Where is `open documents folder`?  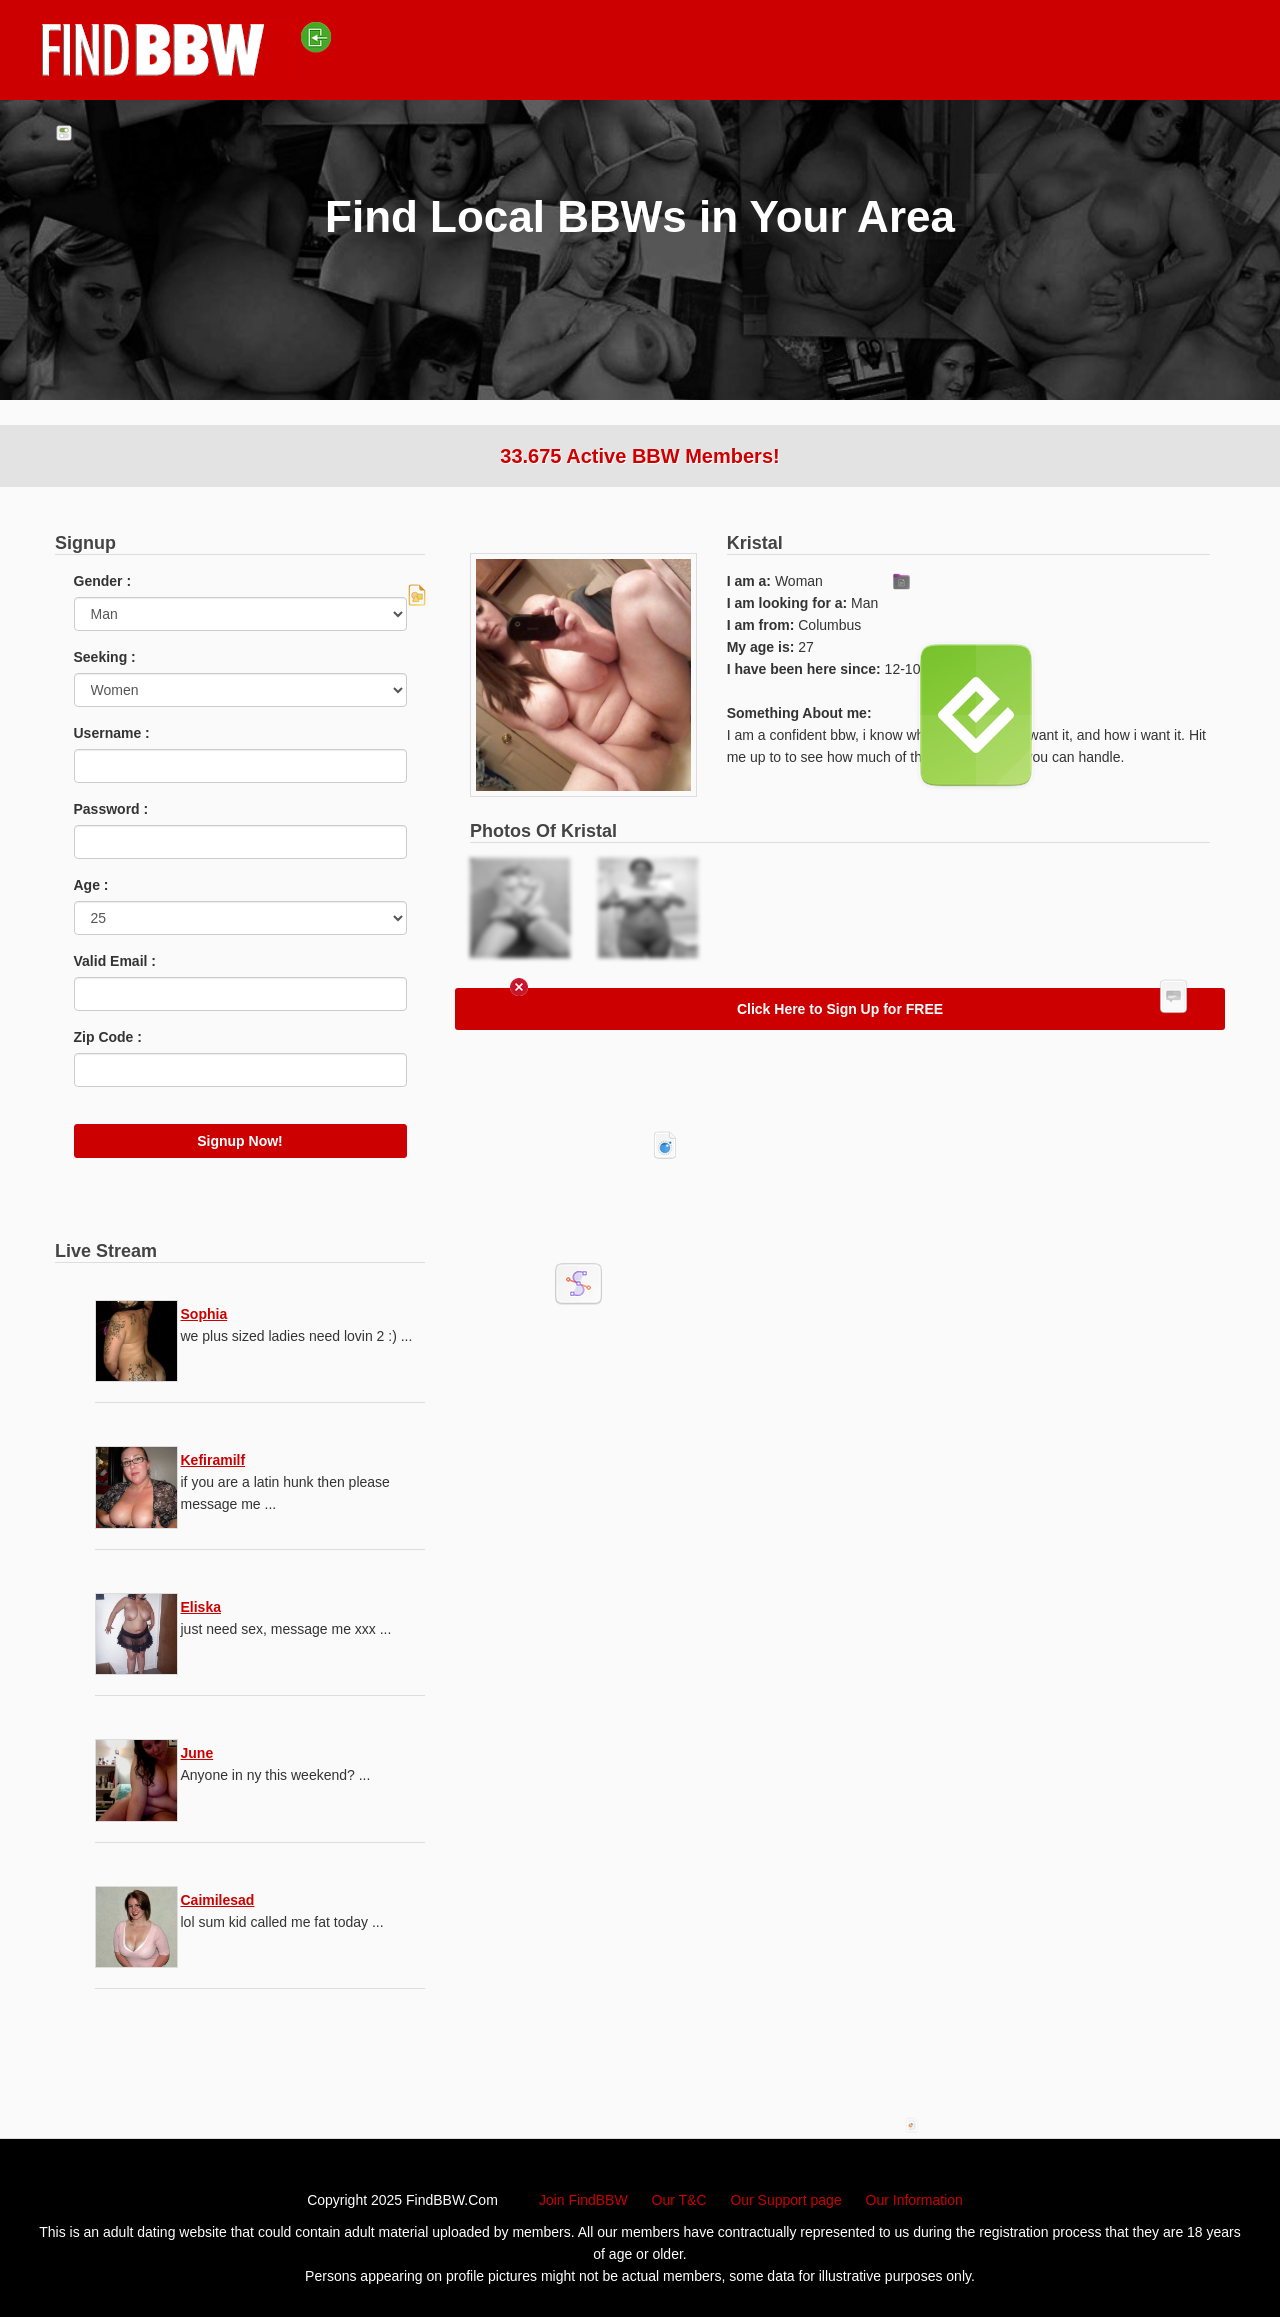
open documents folder is located at coordinates (901, 581).